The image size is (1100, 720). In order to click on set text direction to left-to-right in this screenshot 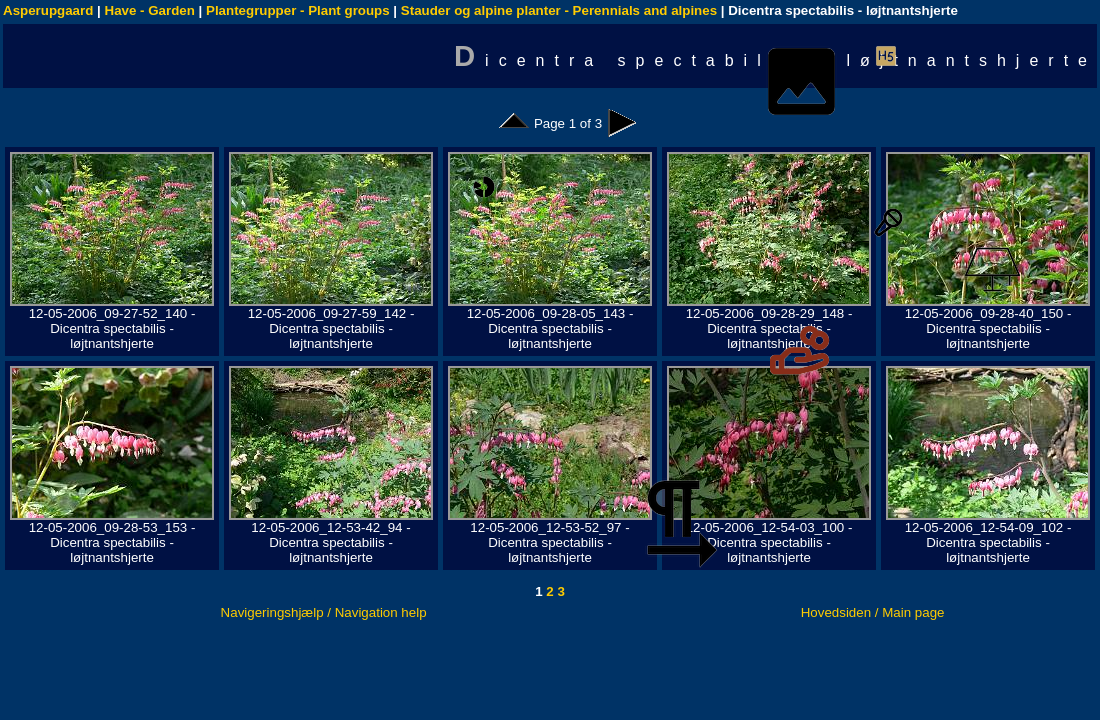, I will do `click(678, 524)`.